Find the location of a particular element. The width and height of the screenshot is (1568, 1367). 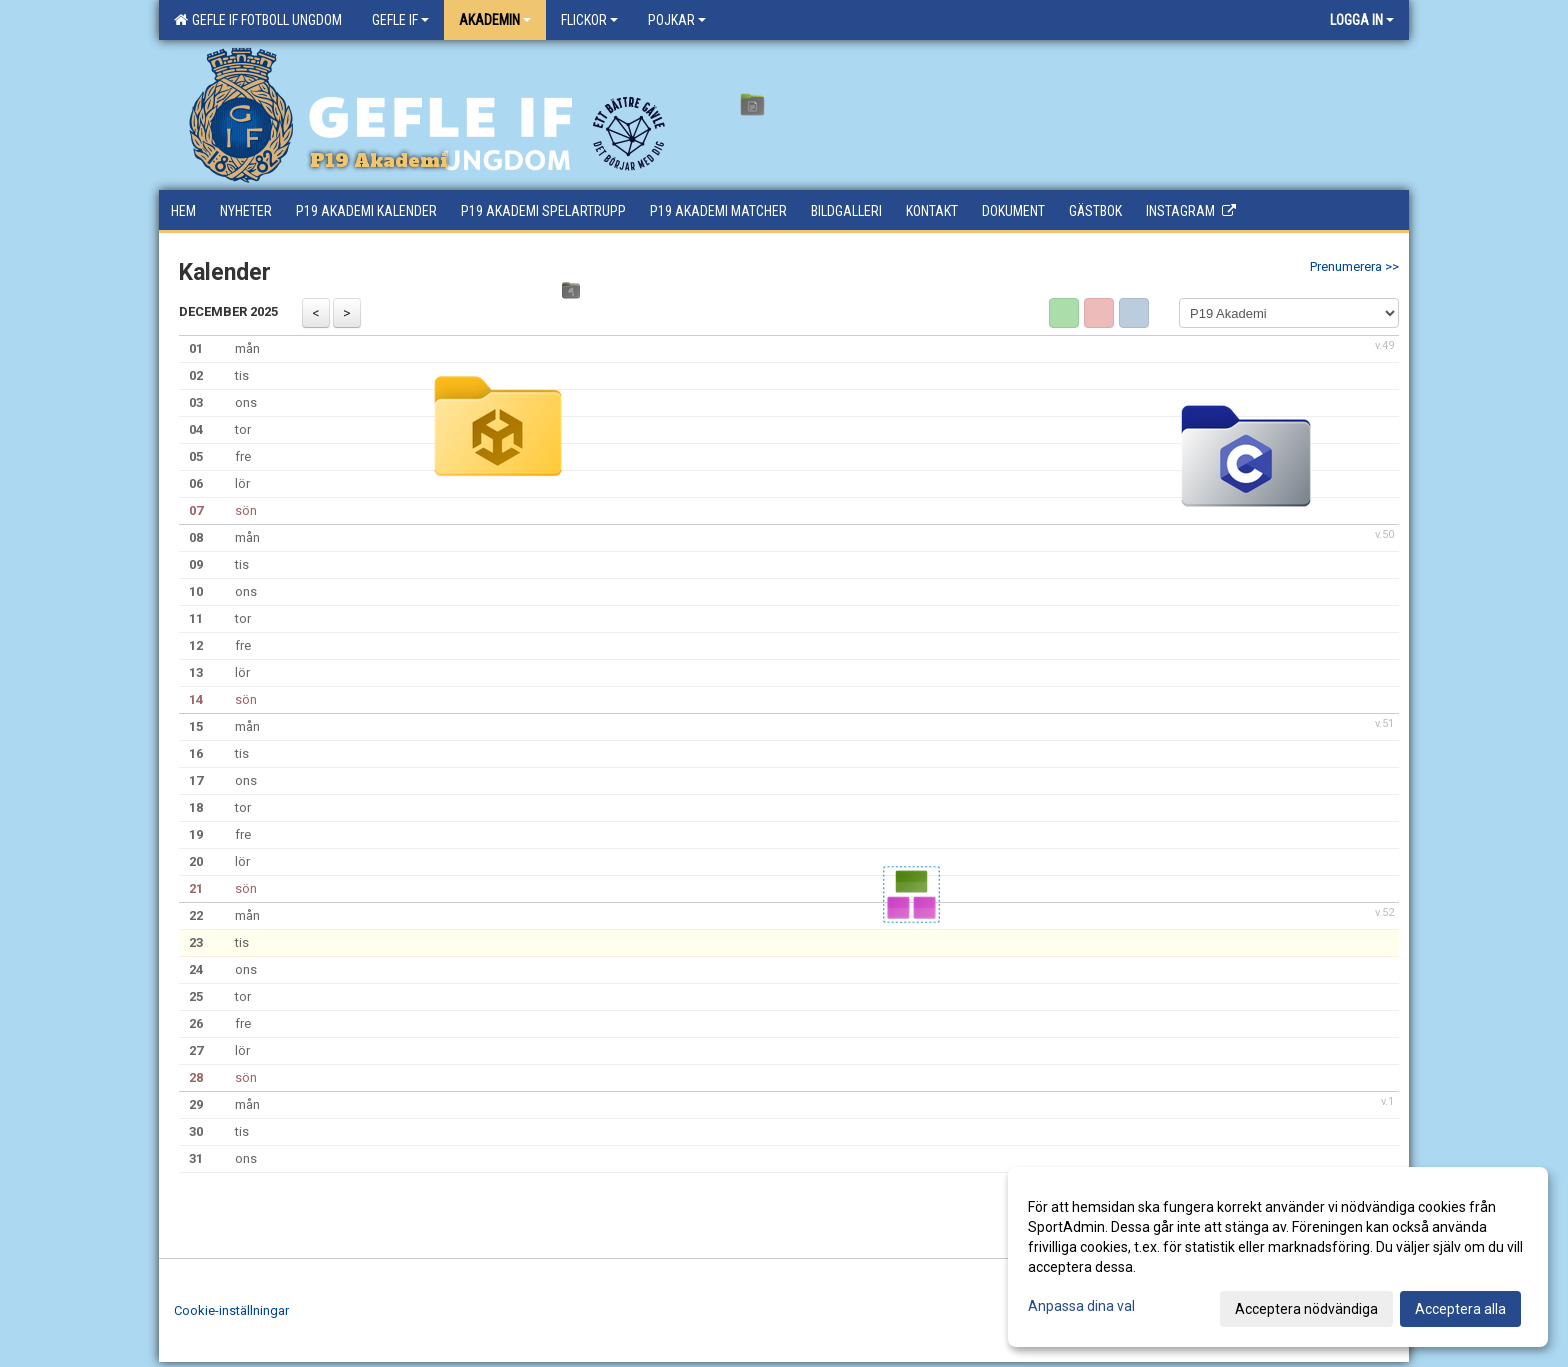

open unity project files folder is located at coordinates (497, 429).